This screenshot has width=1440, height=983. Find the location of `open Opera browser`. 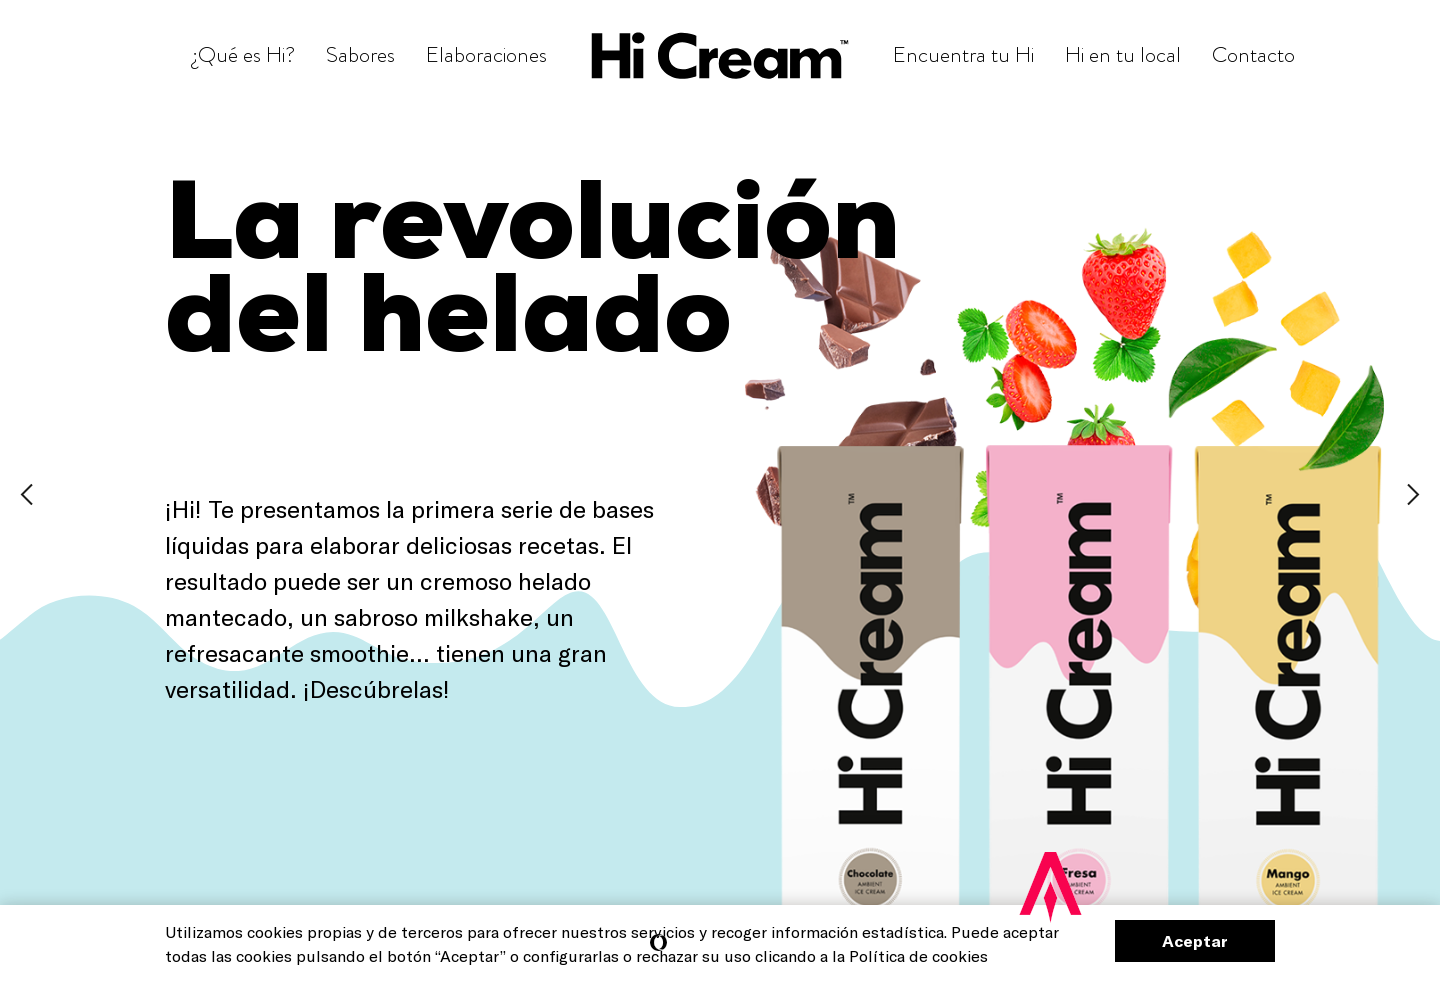

open Opera browser is located at coordinates (658, 942).